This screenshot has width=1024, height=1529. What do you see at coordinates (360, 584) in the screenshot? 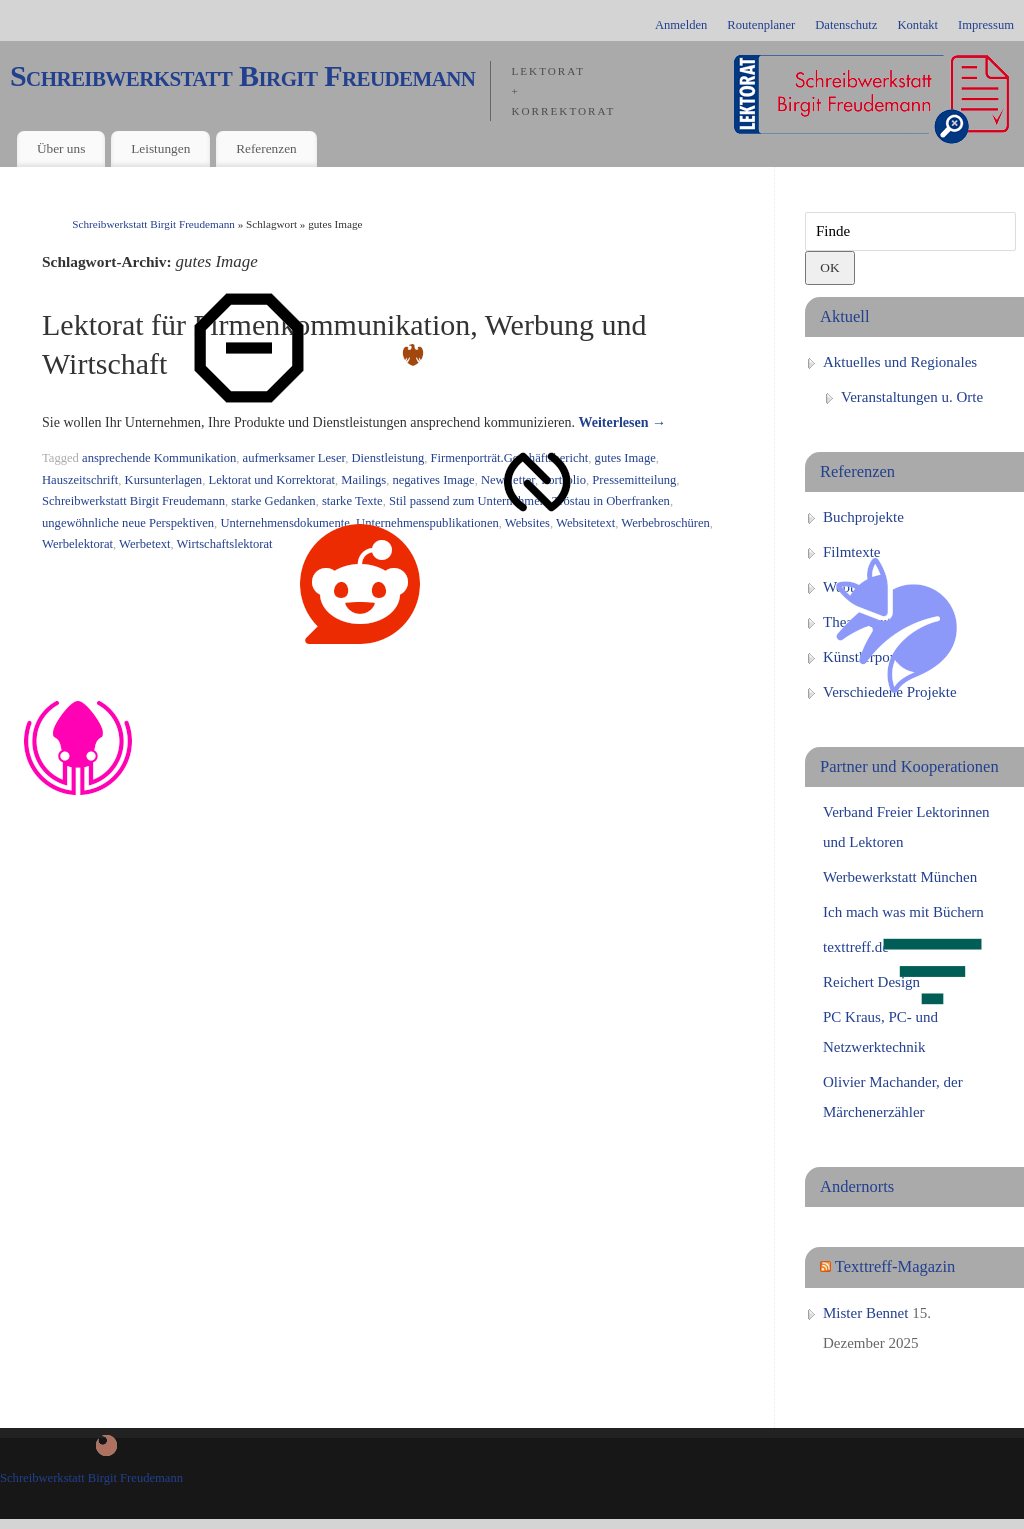
I see `open the Reddit app` at bounding box center [360, 584].